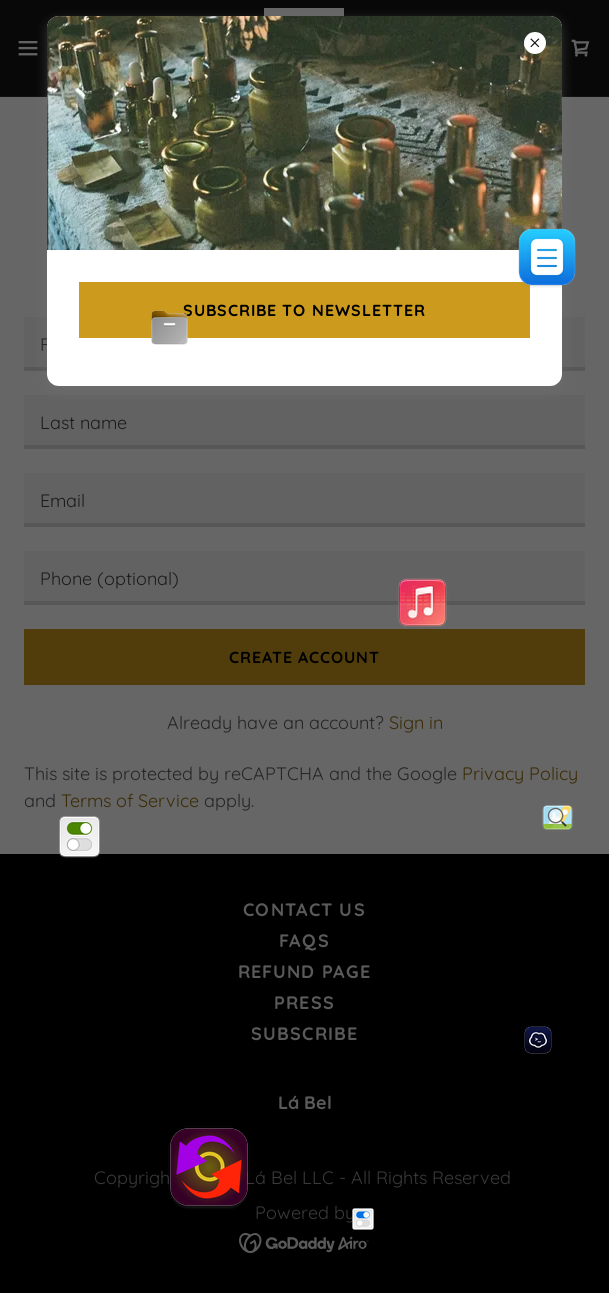 Image resolution: width=609 pixels, height=1293 pixels. What do you see at coordinates (363, 1219) in the screenshot?
I see `open gnome tweaks to customize desktop settings` at bounding box center [363, 1219].